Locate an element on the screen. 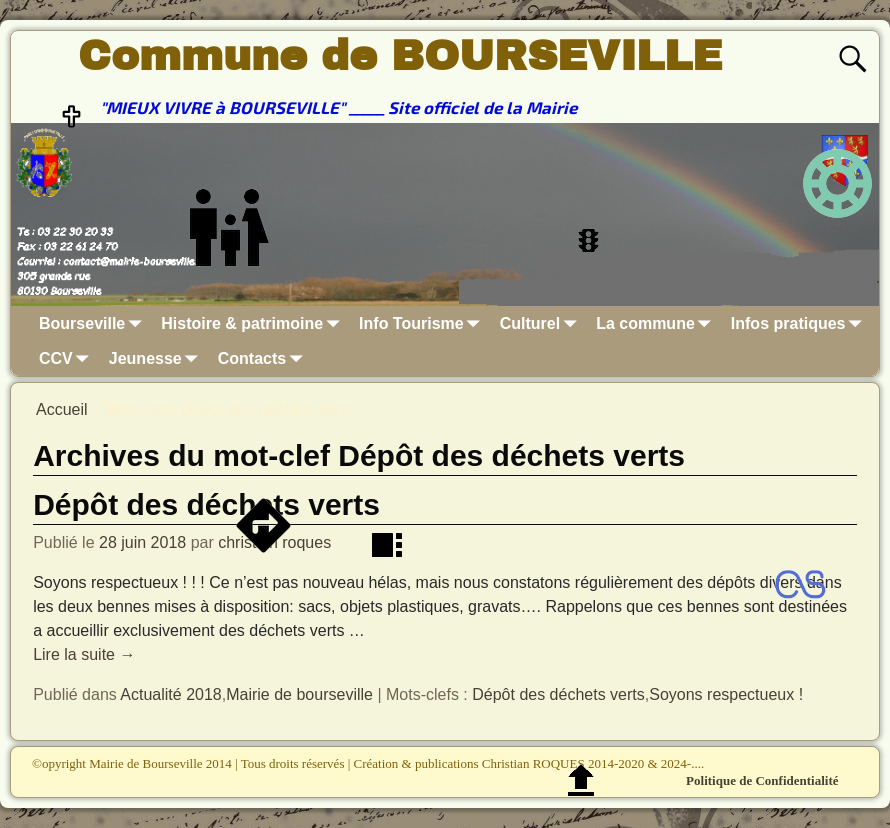 This screenshot has height=828, width=890. toggle sidebar panel visibility is located at coordinates (387, 545).